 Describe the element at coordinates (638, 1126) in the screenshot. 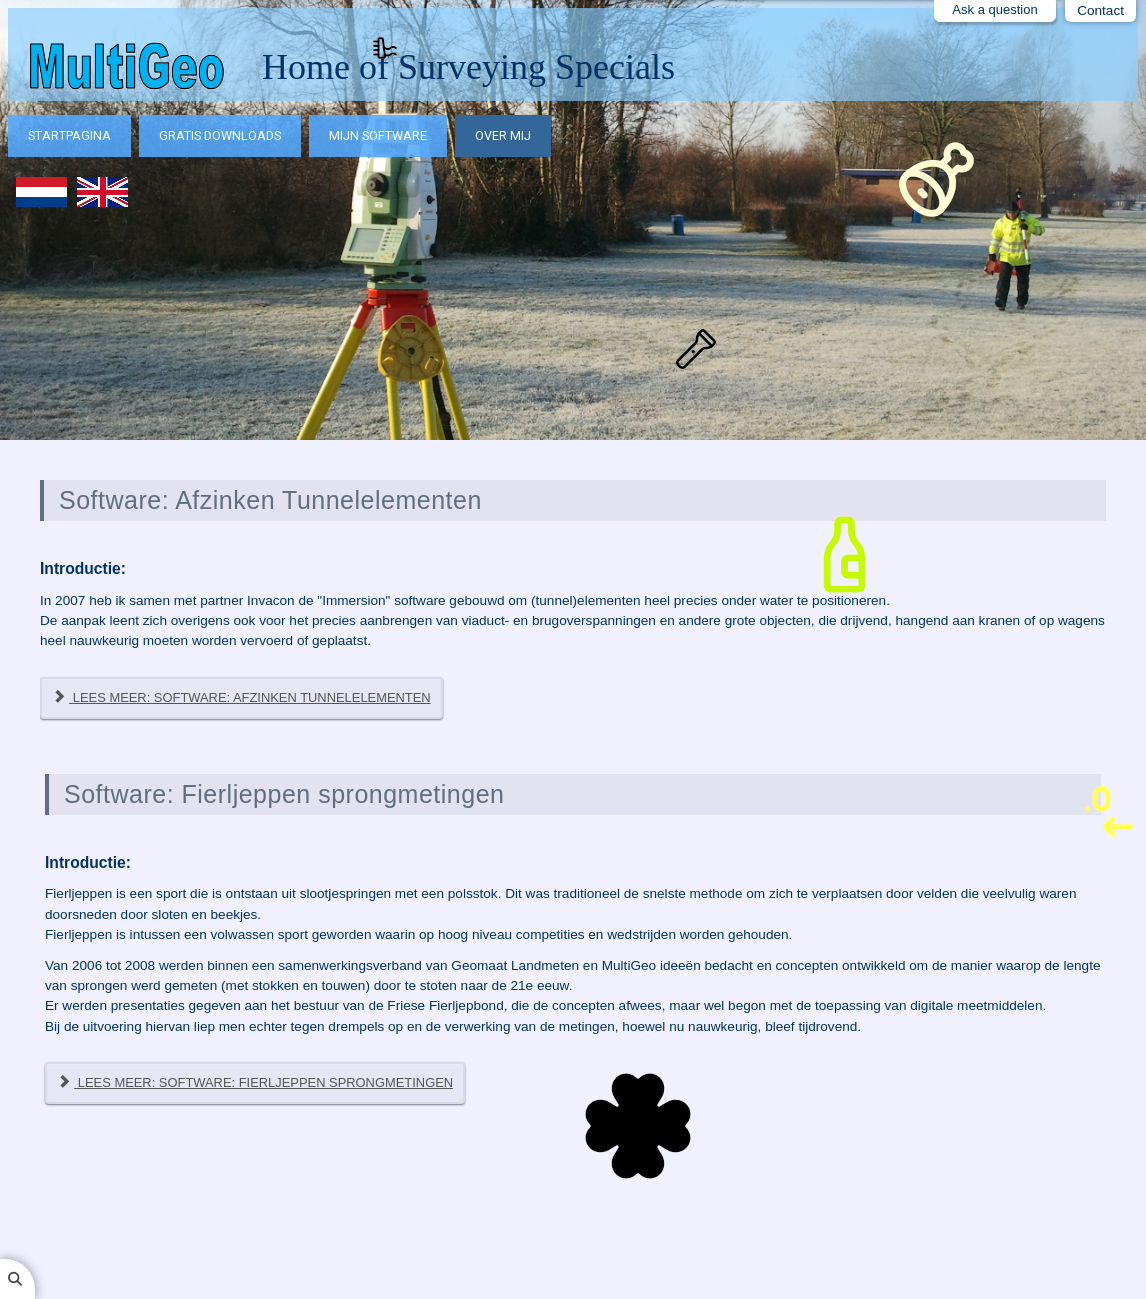

I see `indicates a lucky or bonus reward` at that location.